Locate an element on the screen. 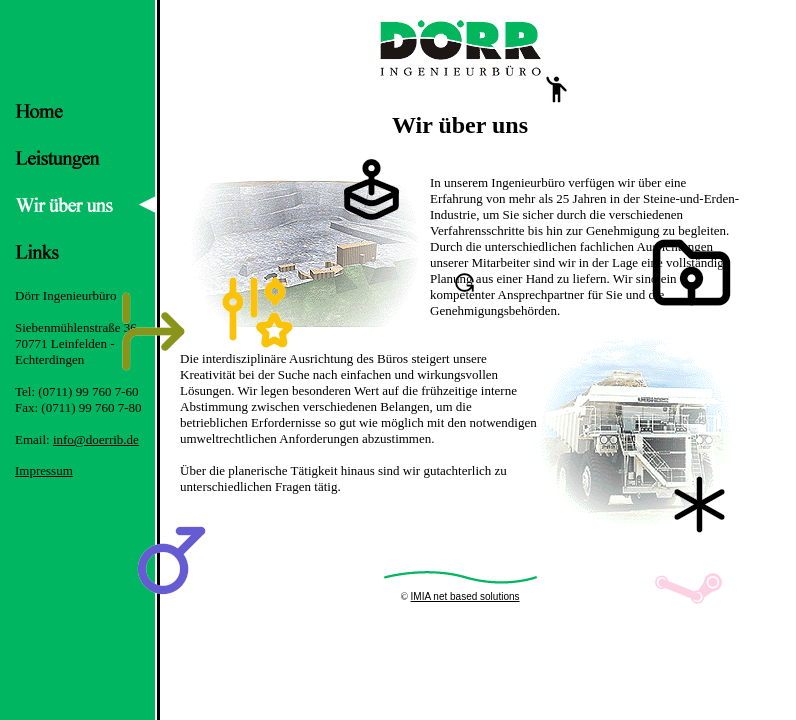 This screenshot has width=796, height=720. select demiboy gender identity is located at coordinates (171, 560).